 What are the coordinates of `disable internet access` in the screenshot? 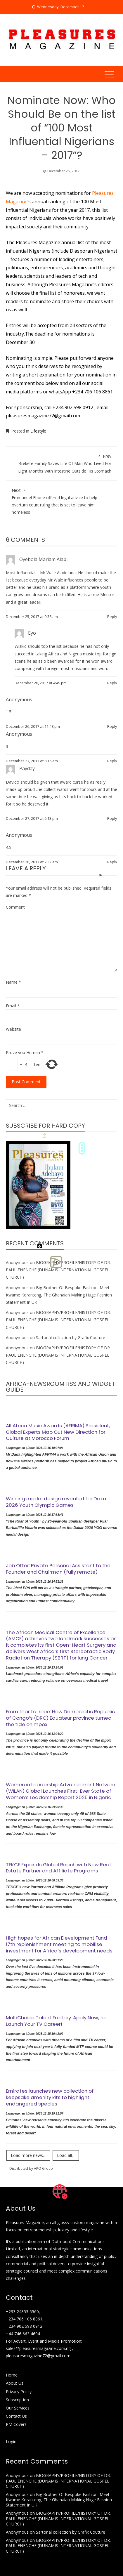 It's located at (60, 2191).